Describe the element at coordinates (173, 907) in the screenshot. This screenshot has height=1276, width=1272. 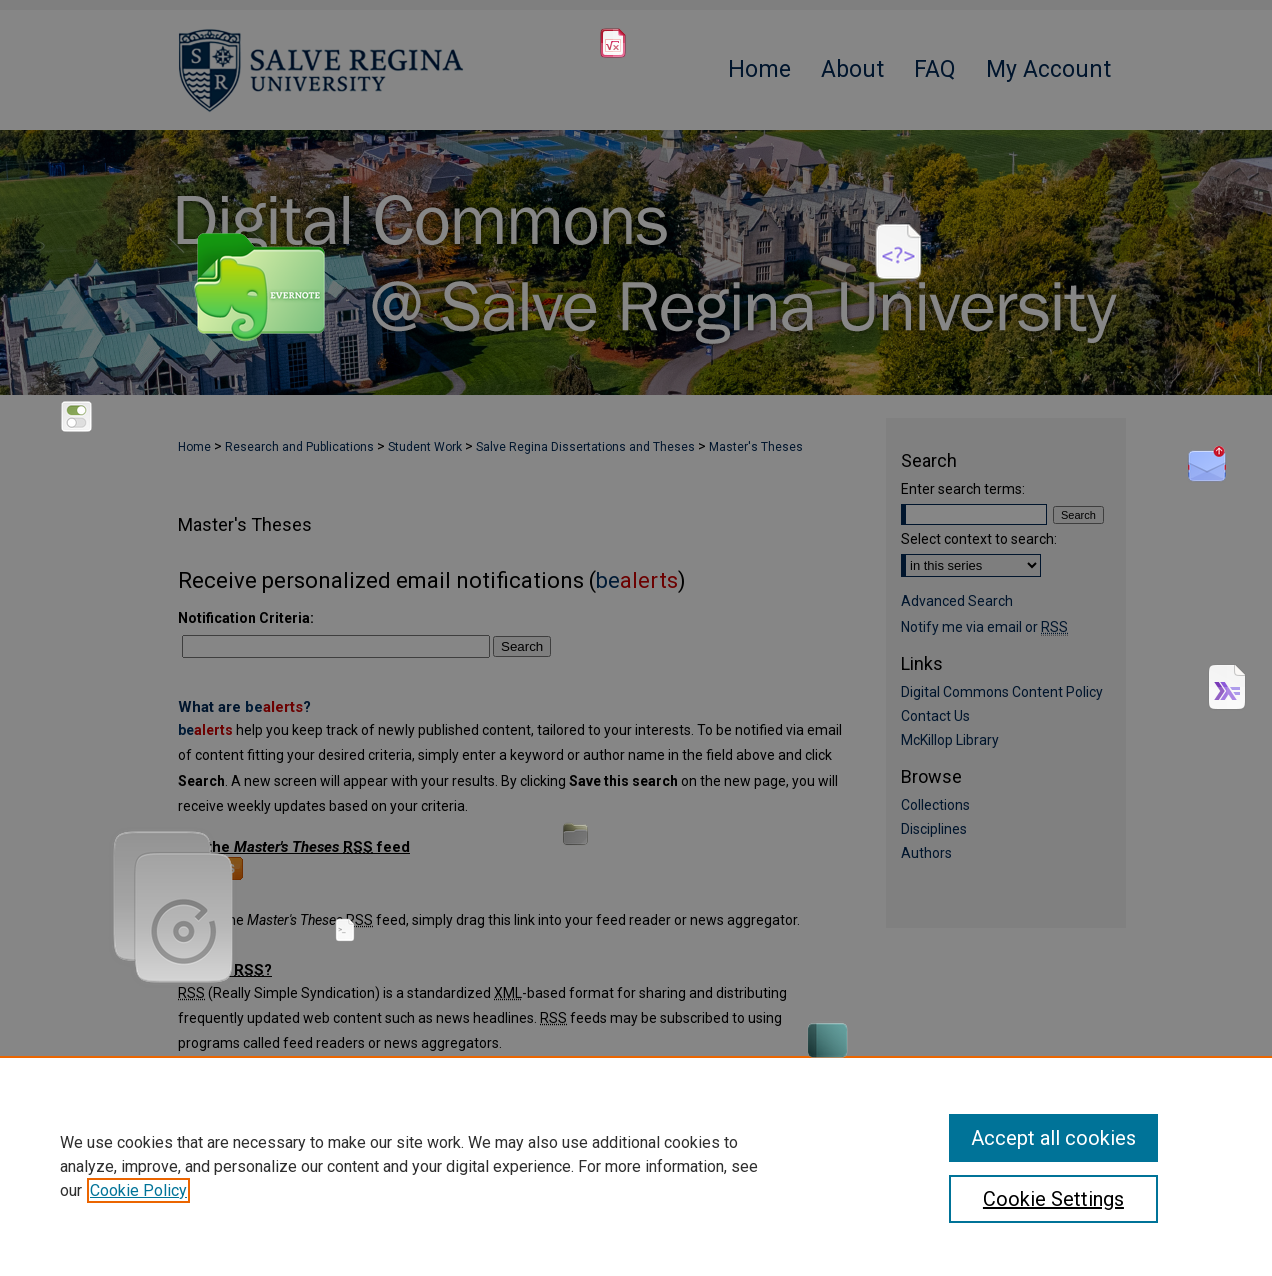
I see `access multiple disk drives or storage devices` at that location.